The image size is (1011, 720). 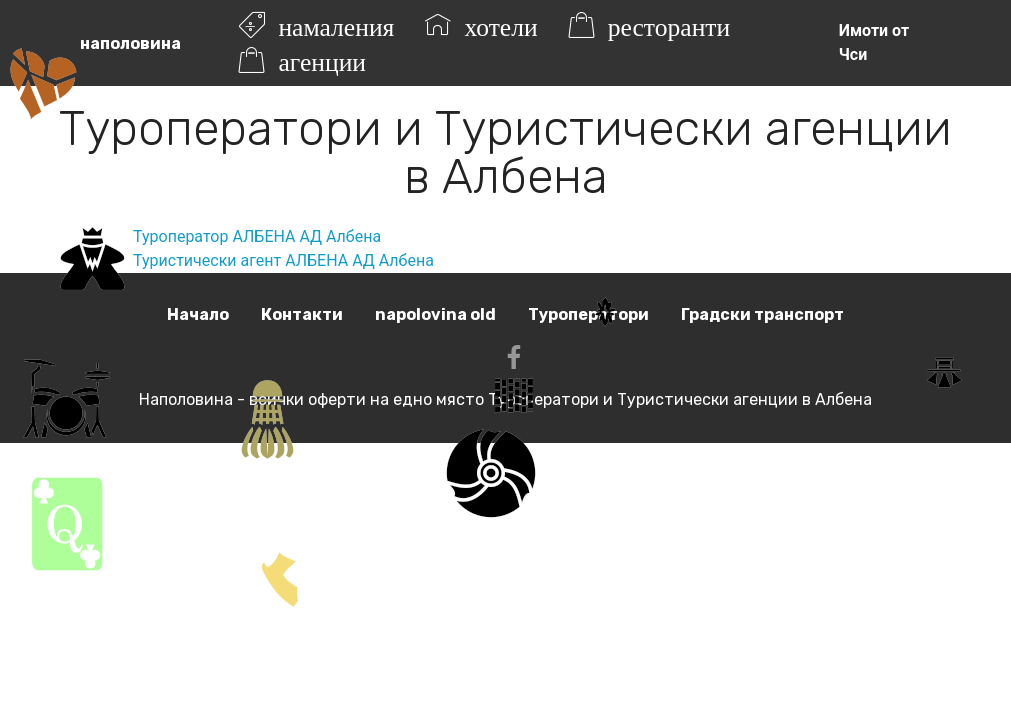 I want to click on launch an assault on enemy fortification, so click(x=944, y=370).